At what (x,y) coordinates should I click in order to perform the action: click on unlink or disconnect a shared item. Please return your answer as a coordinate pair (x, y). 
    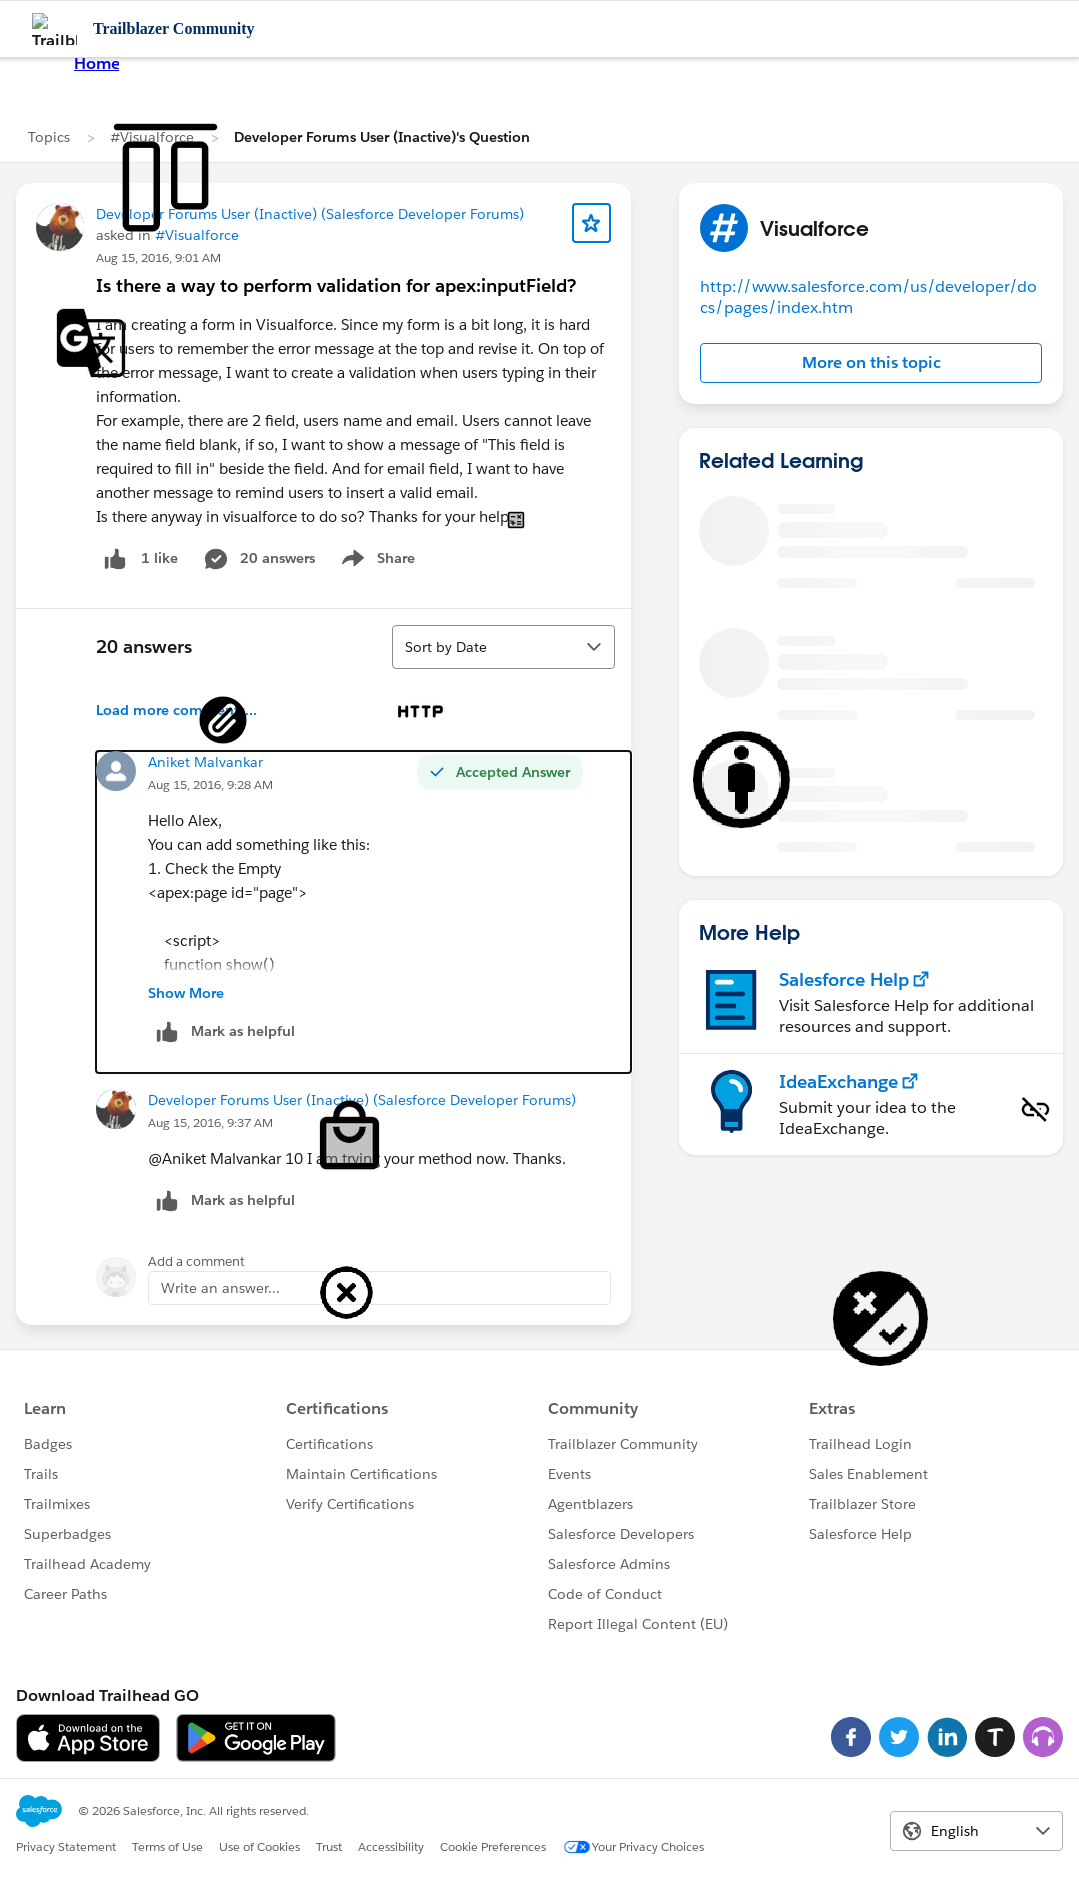
    Looking at the image, I should click on (1035, 1109).